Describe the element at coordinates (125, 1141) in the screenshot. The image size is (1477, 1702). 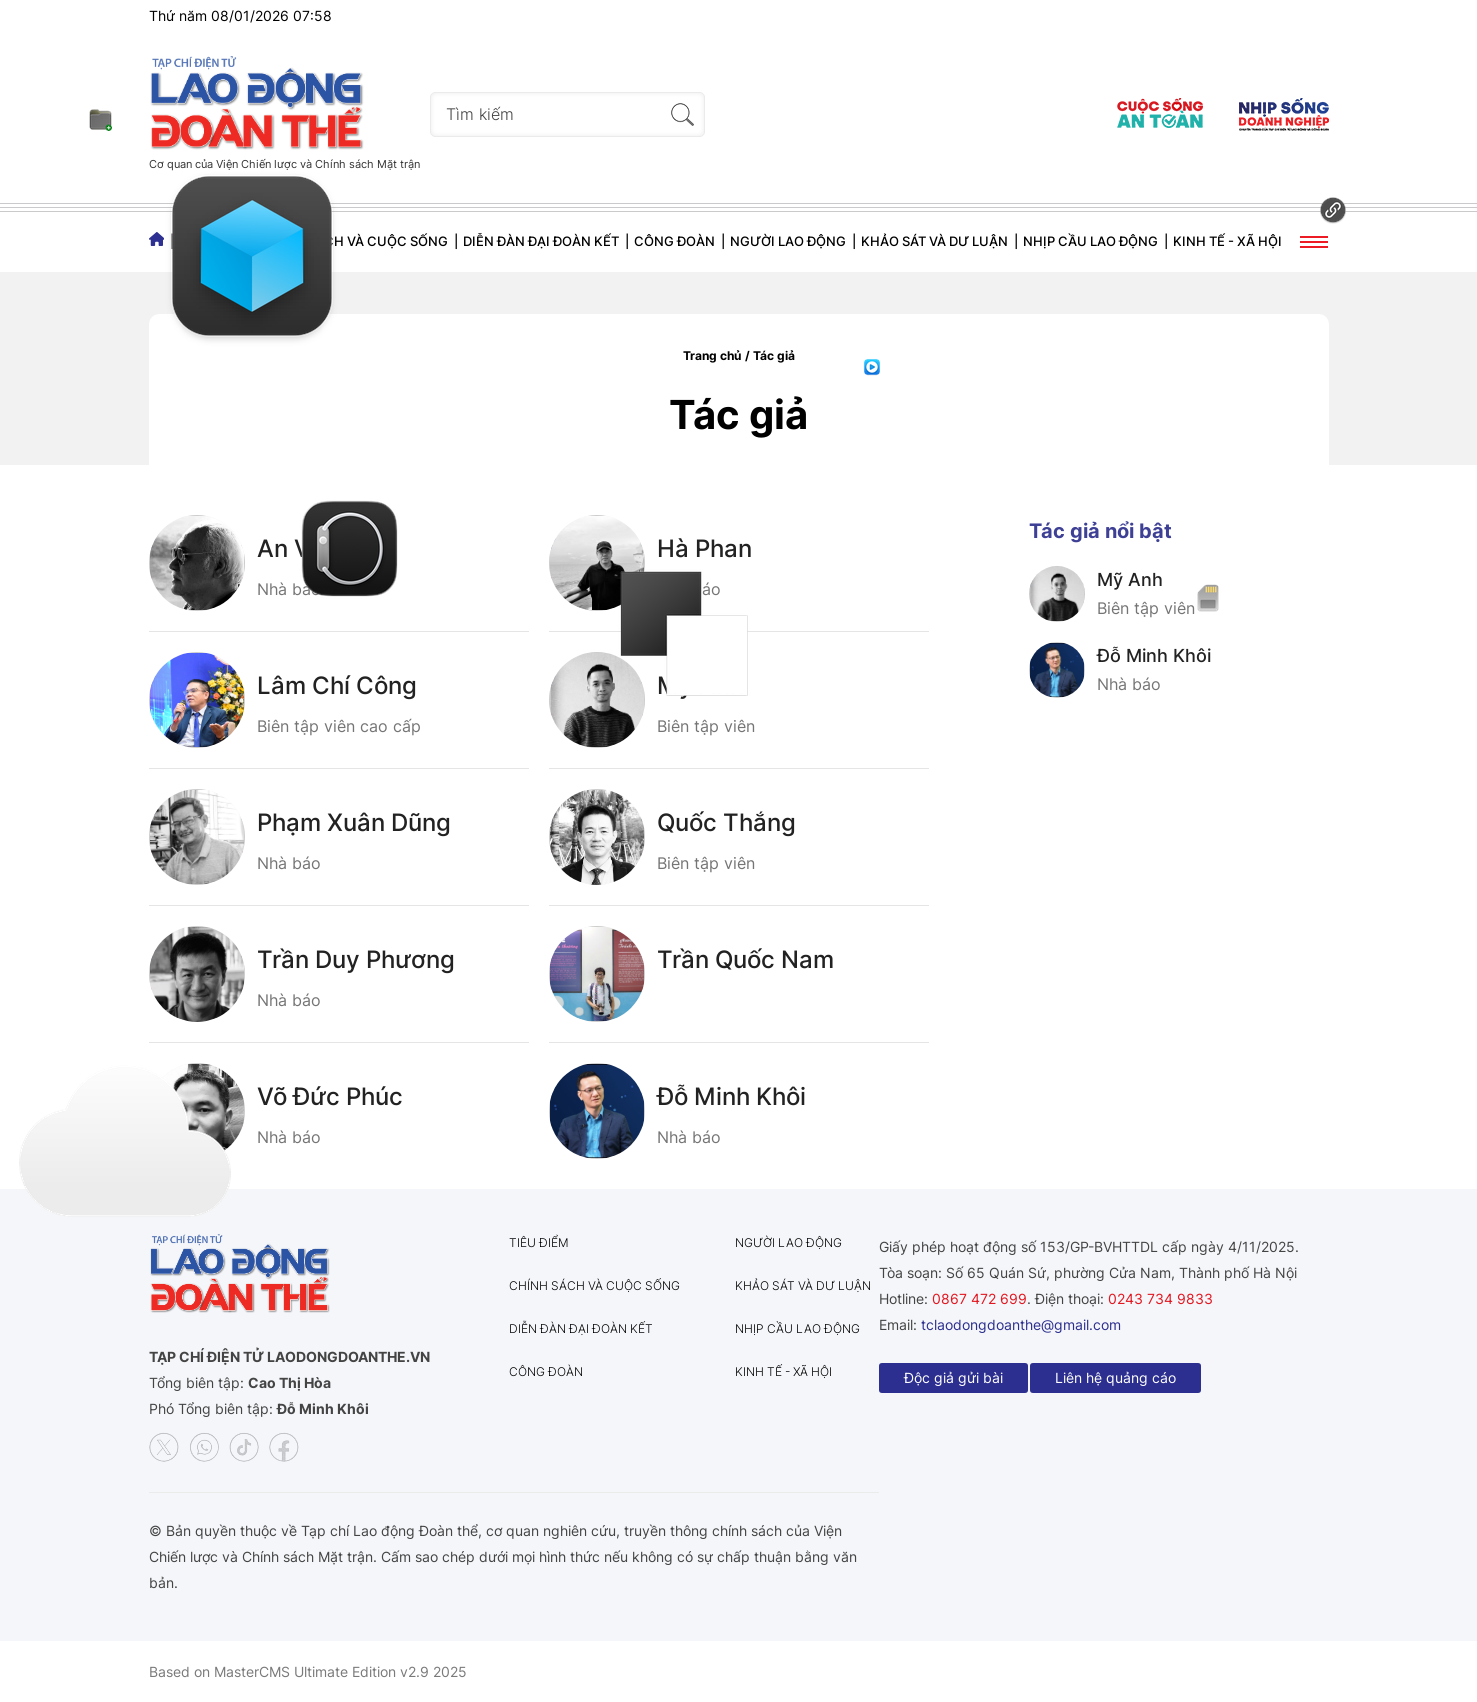
I see `indicates overcast or cloudy weather conditions` at that location.